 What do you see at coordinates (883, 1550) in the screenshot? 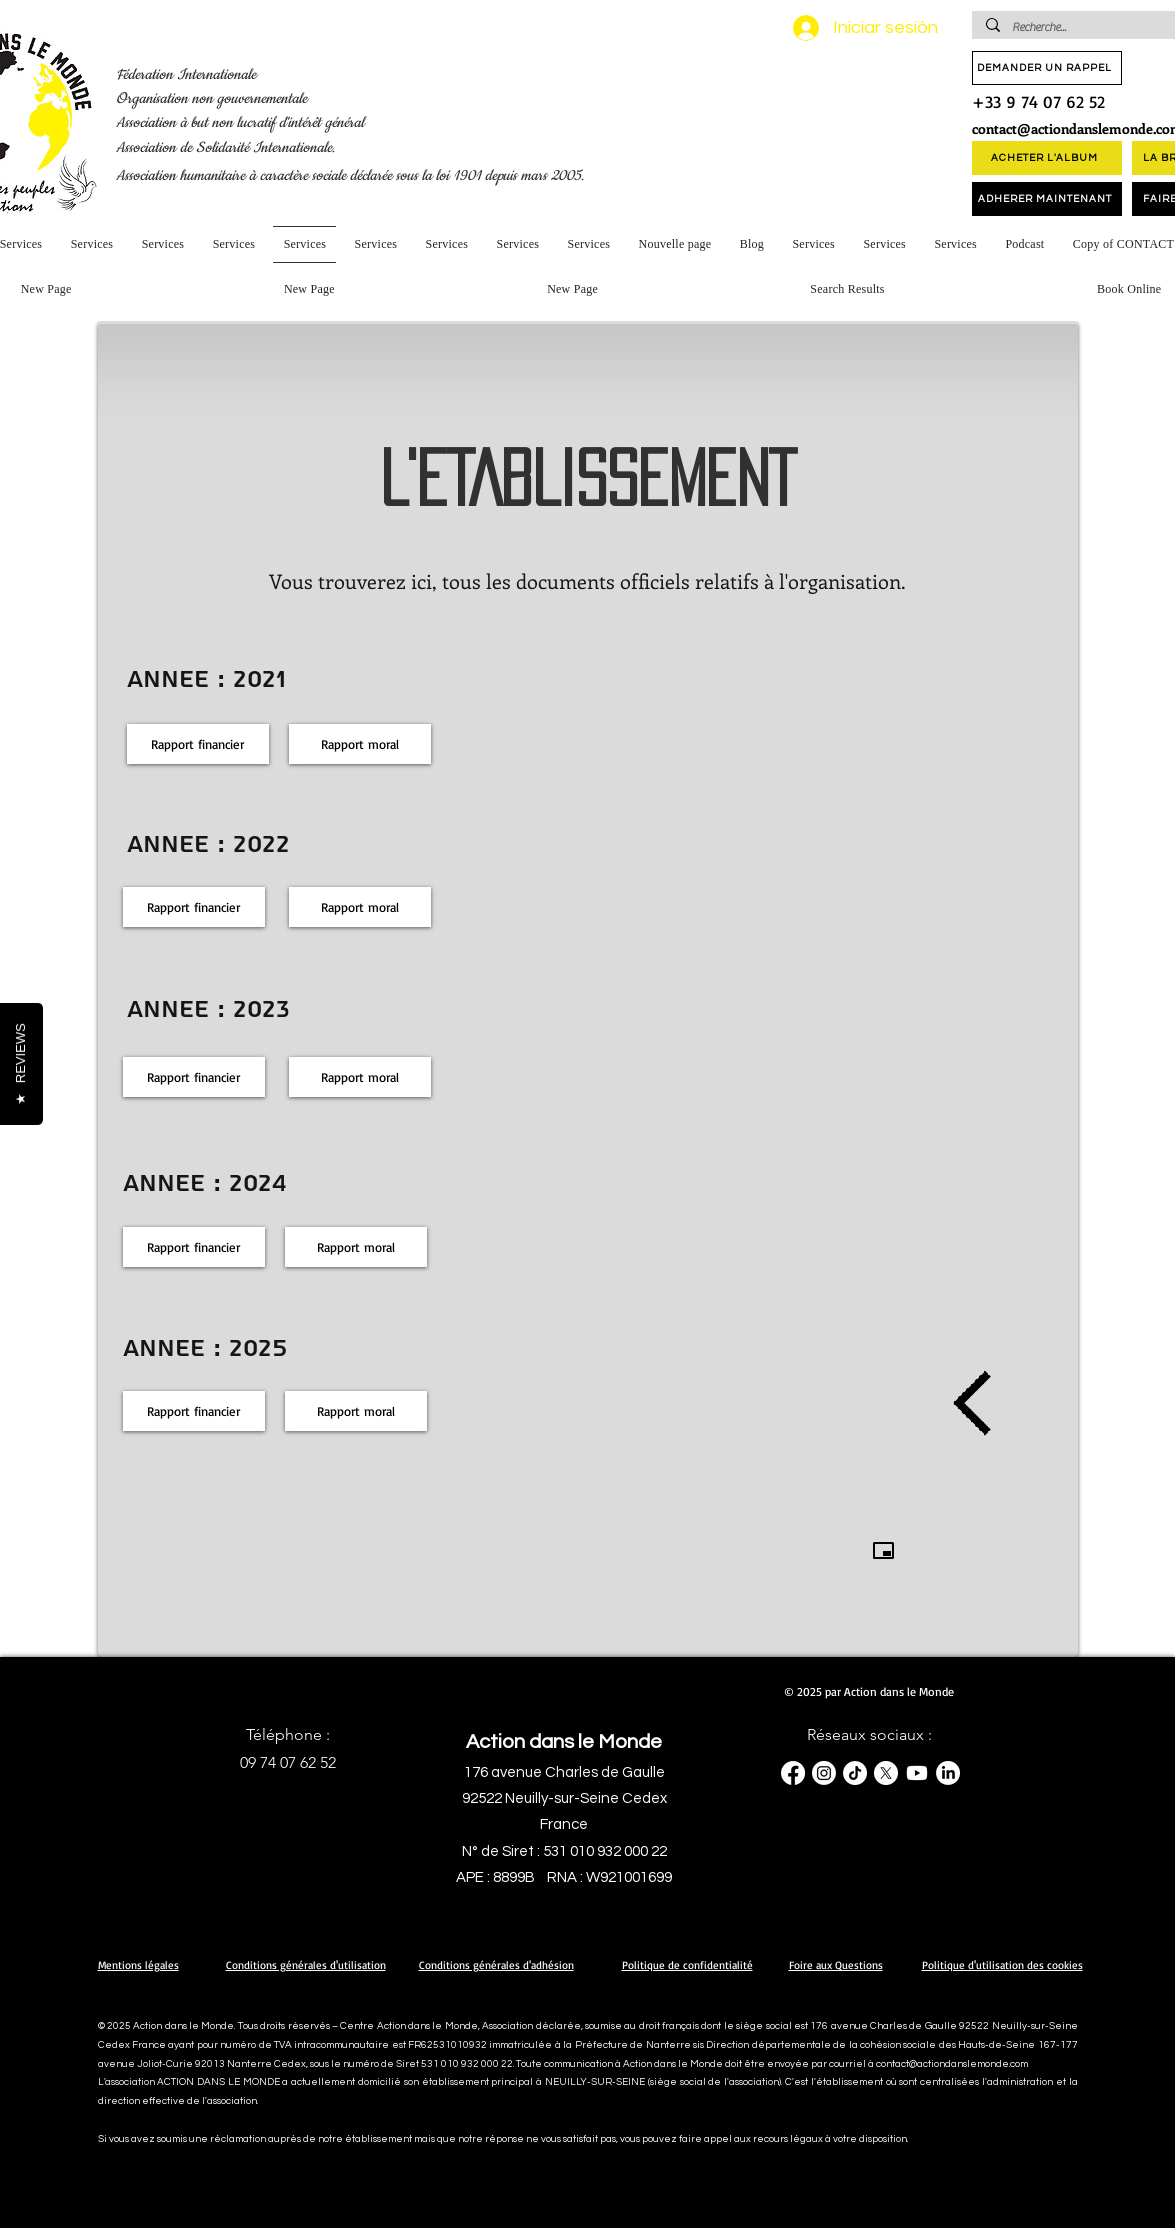
I see `add branding or watermark to content` at bounding box center [883, 1550].